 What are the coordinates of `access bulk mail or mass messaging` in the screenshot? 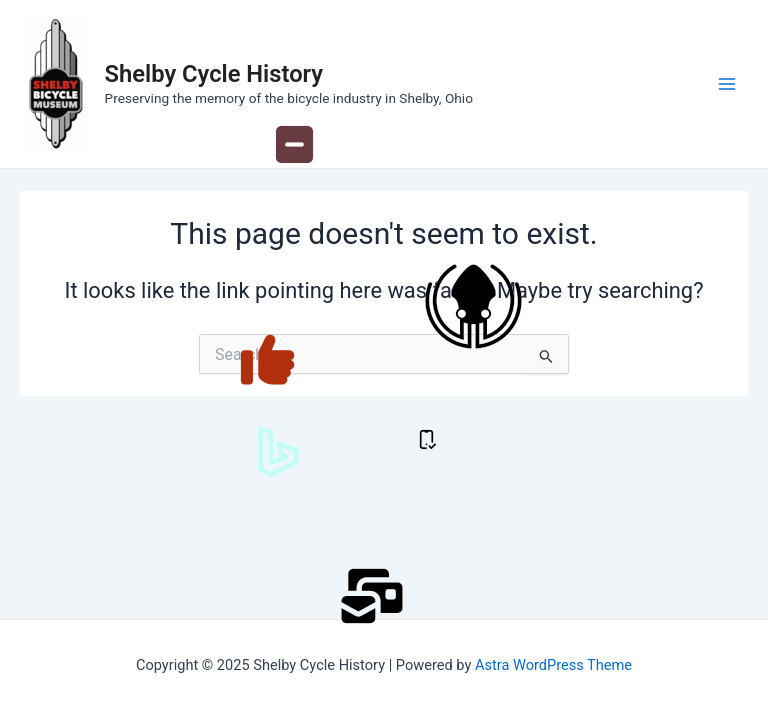 It's located at (372, 596).